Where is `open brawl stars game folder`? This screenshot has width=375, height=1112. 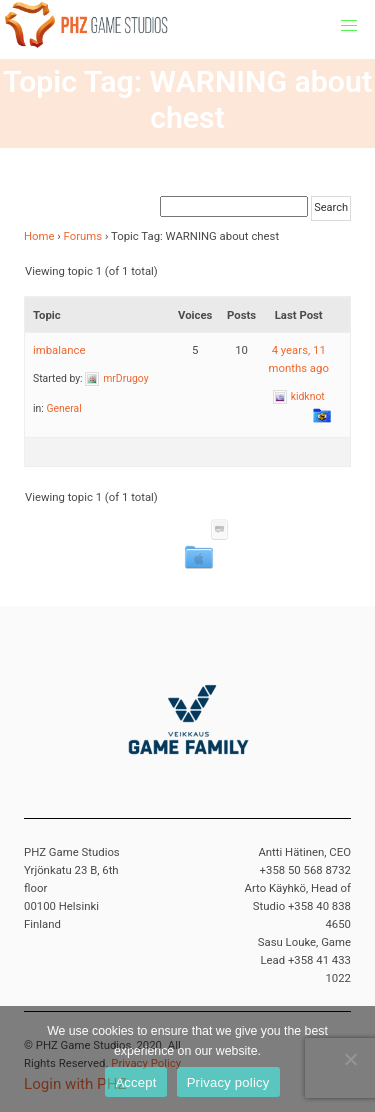
open brawl stars game folder is located at coordinates (322, 416).